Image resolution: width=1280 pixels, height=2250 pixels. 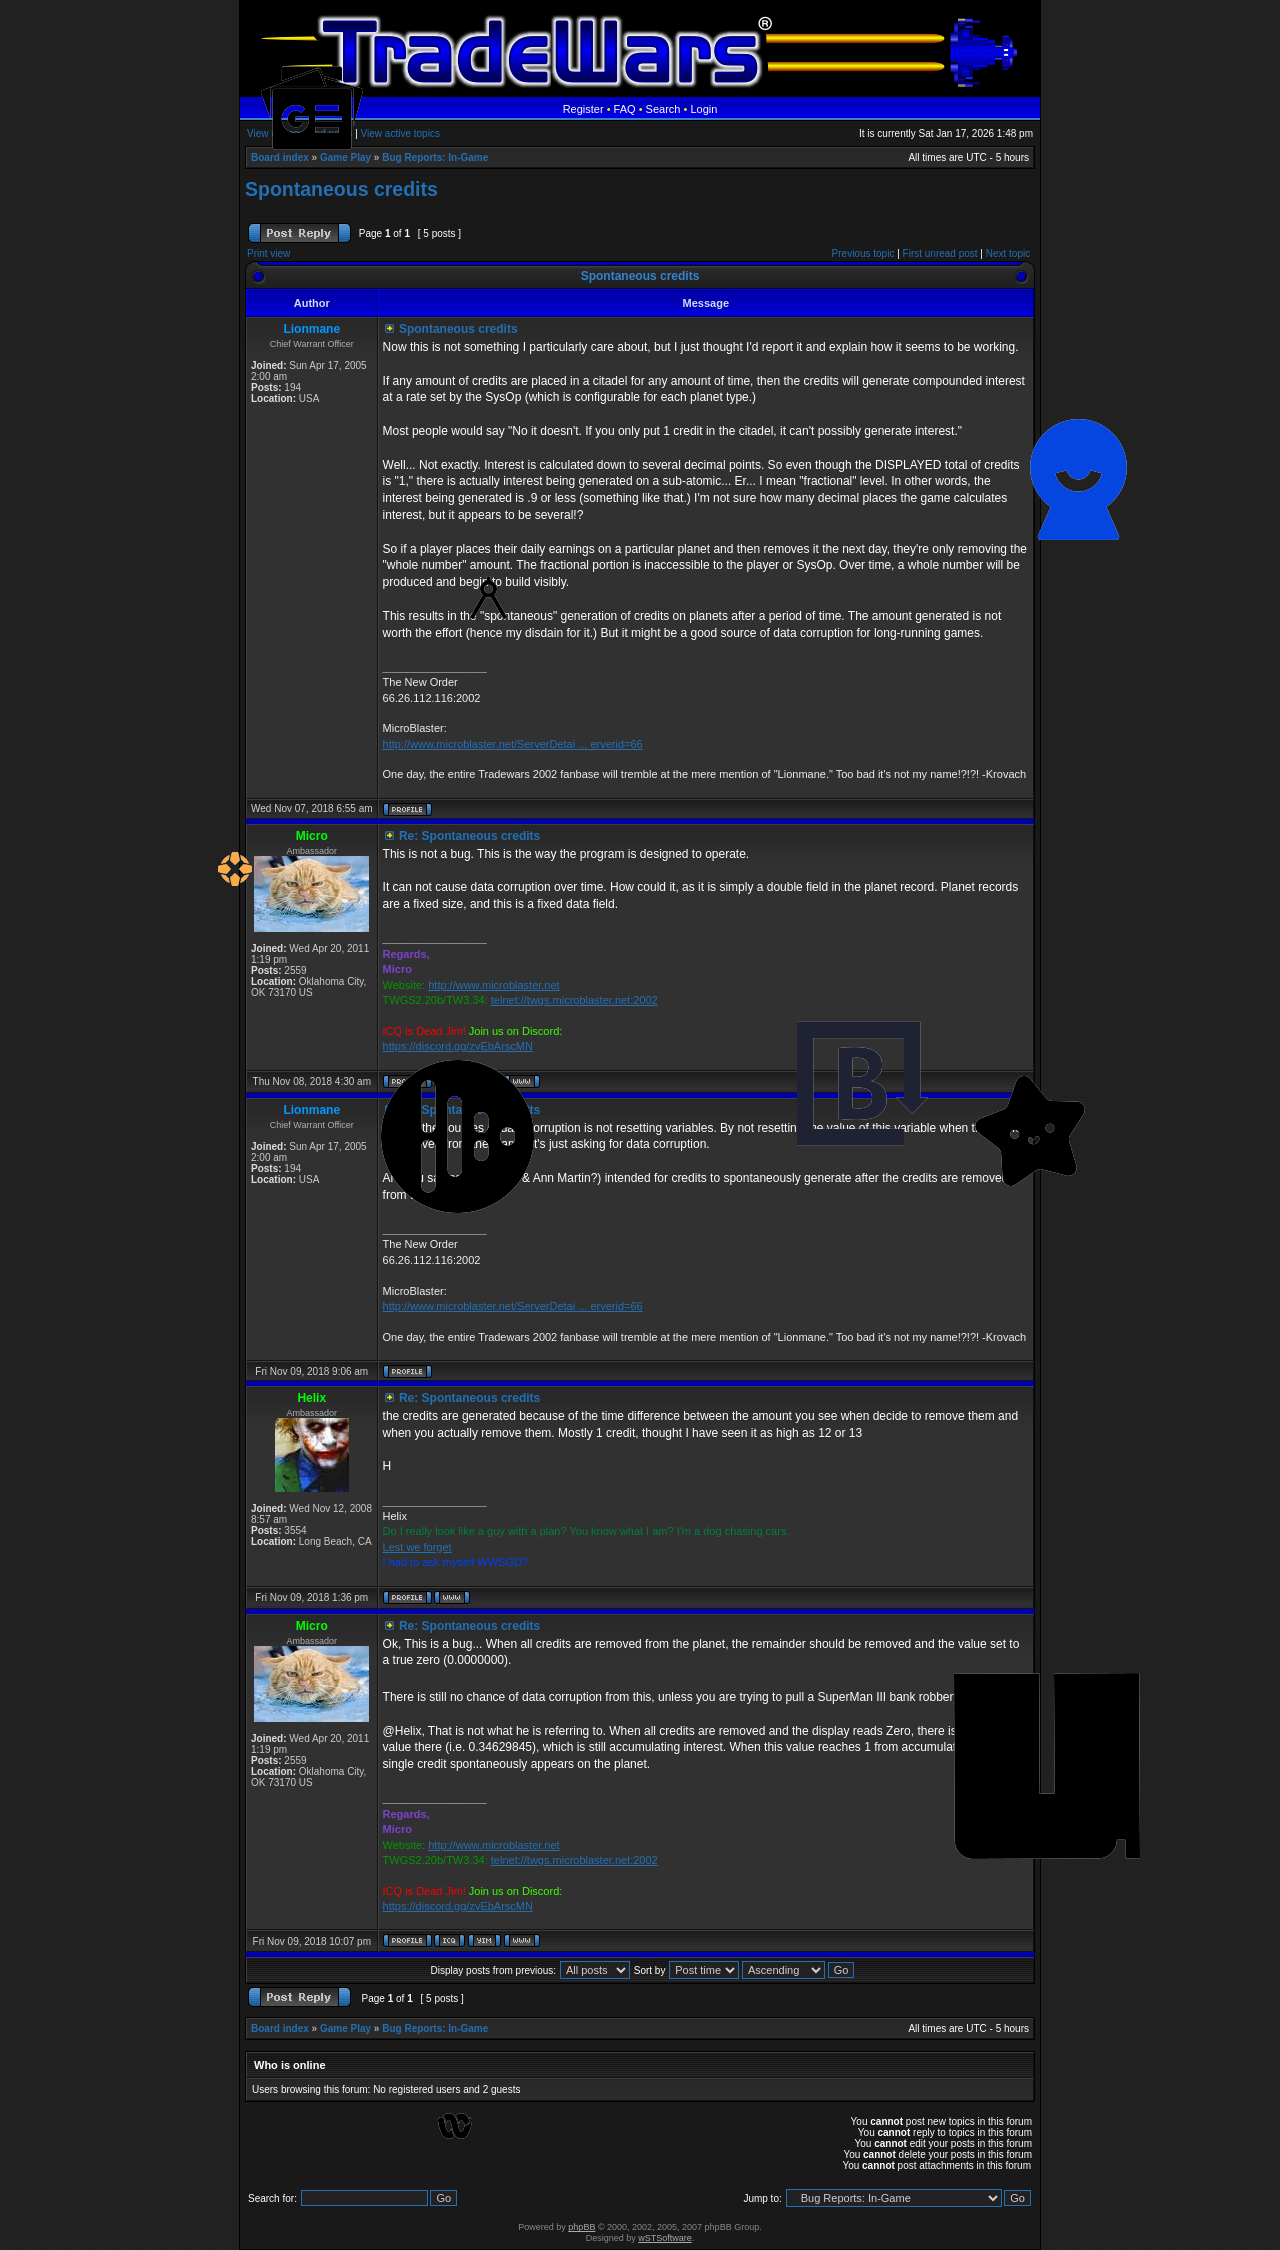 What do you see at coordinates (488, 597) in the screenshot?
I see `access drawing compass tool` at bounding box center [488, 597].